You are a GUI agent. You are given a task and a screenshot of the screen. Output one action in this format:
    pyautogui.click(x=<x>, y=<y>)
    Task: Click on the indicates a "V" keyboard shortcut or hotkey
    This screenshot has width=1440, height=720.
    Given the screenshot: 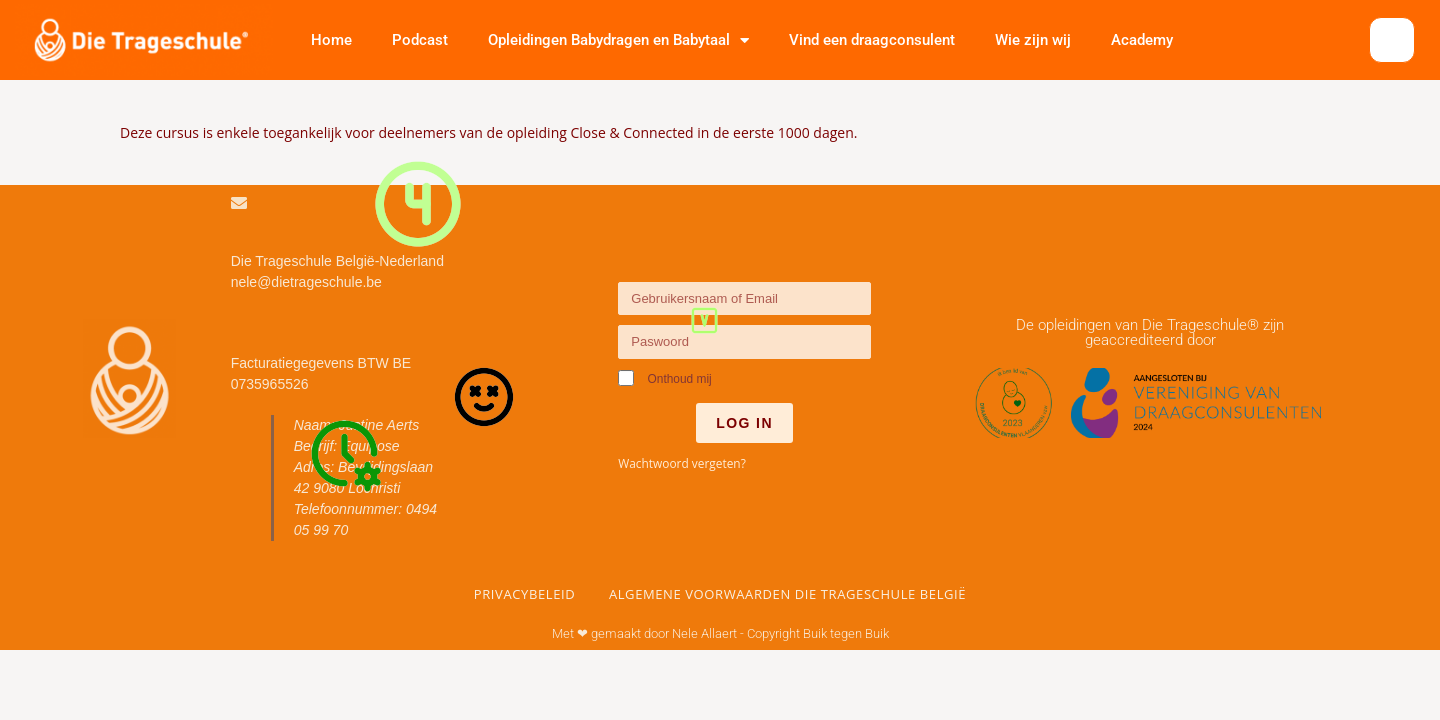 What is the action you would take?
    pyautogui.click(x=704, y=320)
    